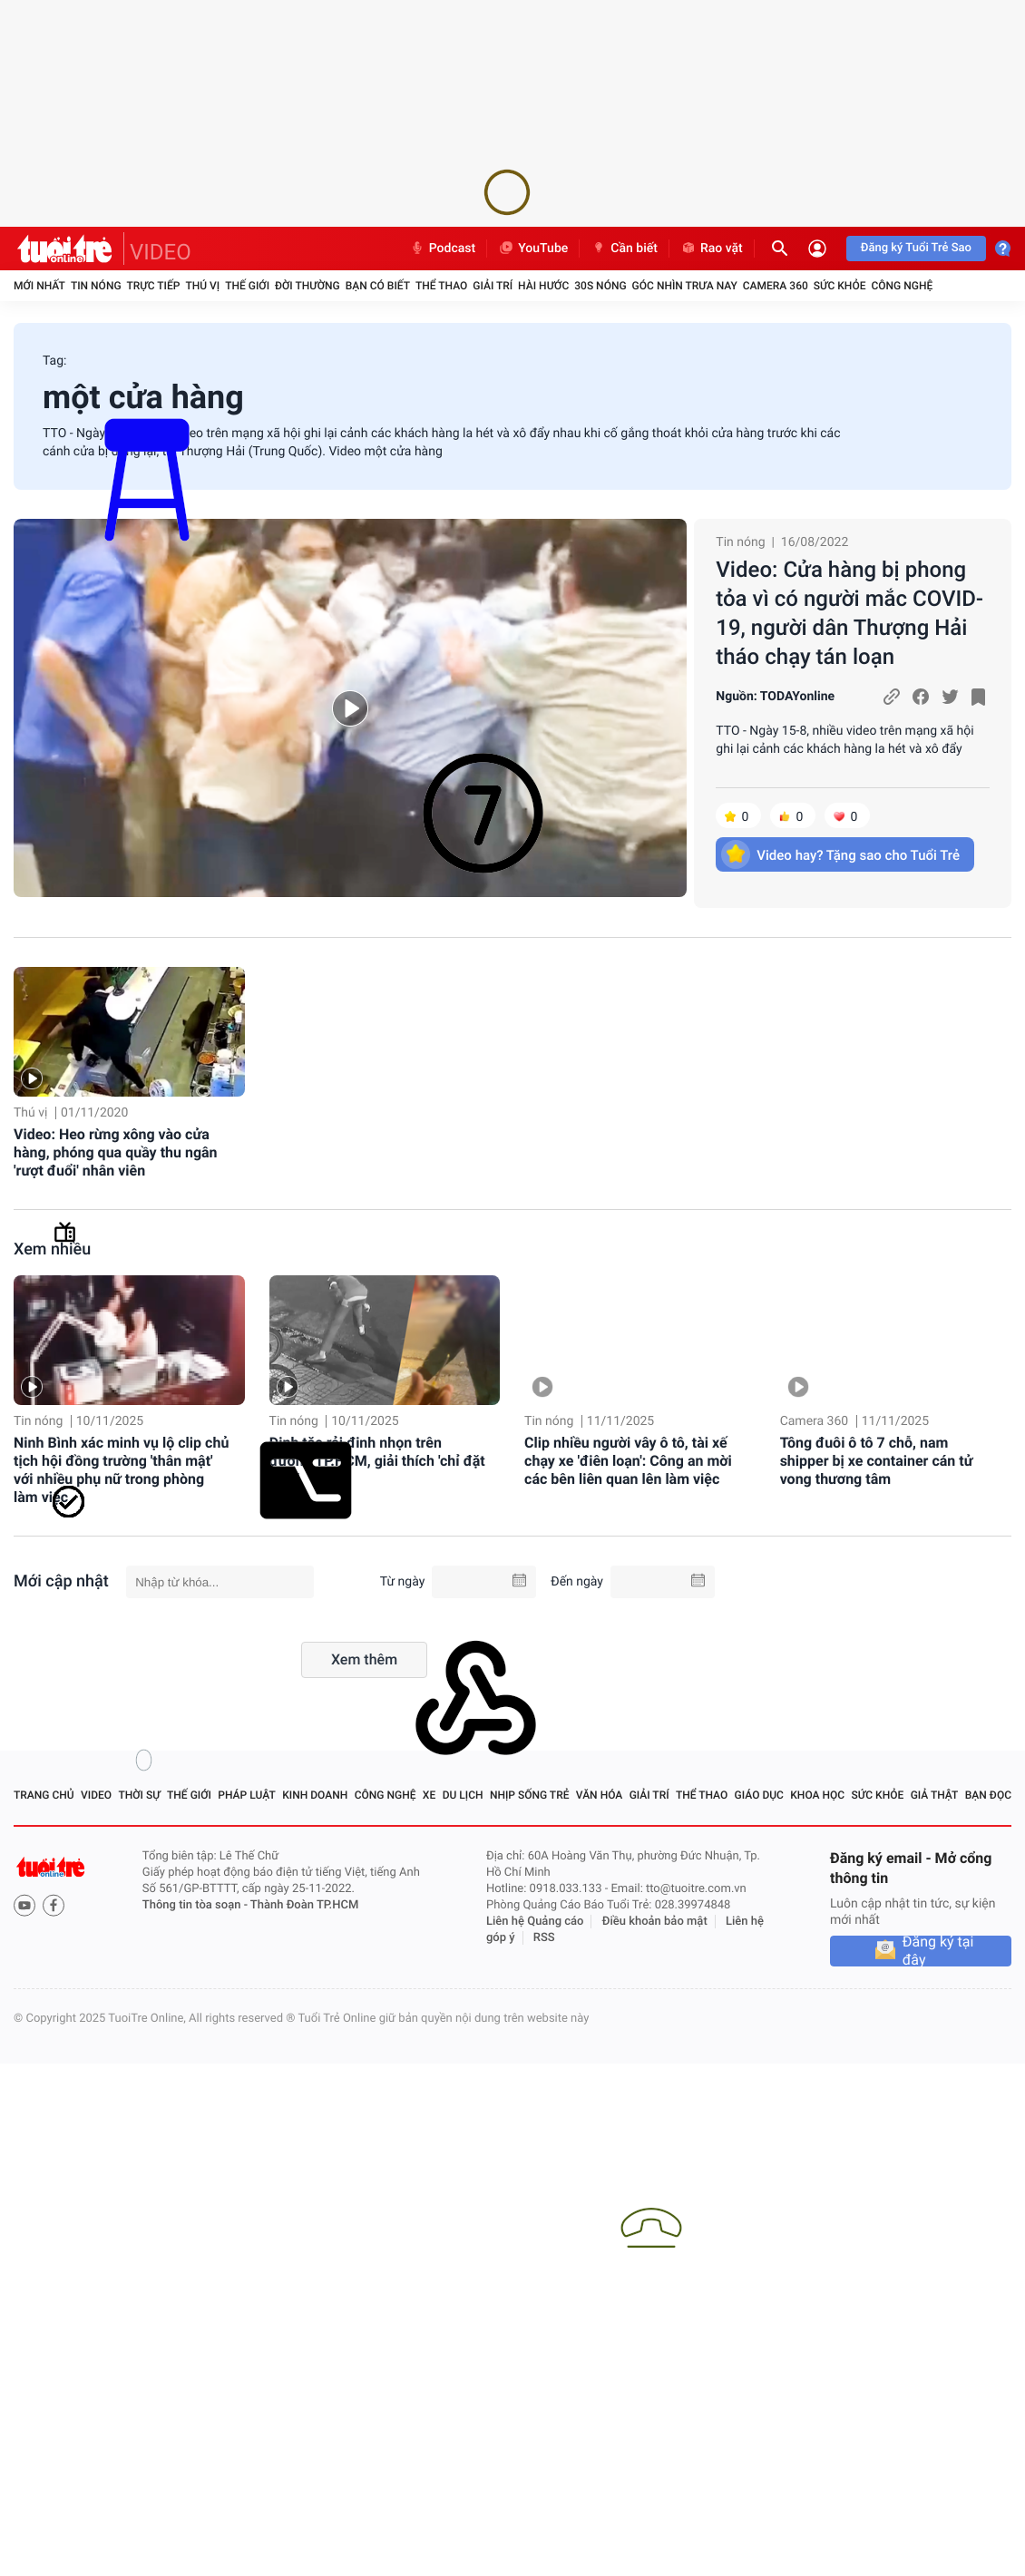 The image size is (1025, 2576). I want to click on access TV or video streaming services, so click(64, 1233).